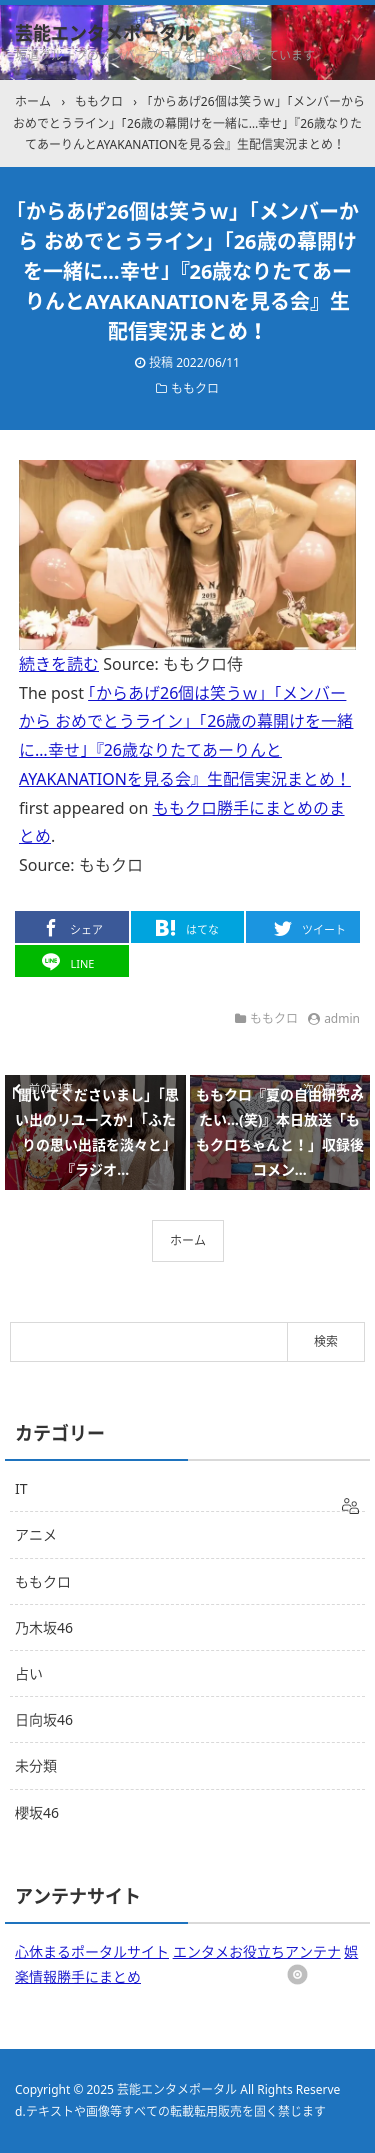 The width and height of the screenshot is (375, 2153). Describe the element at coordinates (350, 1505) in the screenshot. I see `access user account settings` at that location.